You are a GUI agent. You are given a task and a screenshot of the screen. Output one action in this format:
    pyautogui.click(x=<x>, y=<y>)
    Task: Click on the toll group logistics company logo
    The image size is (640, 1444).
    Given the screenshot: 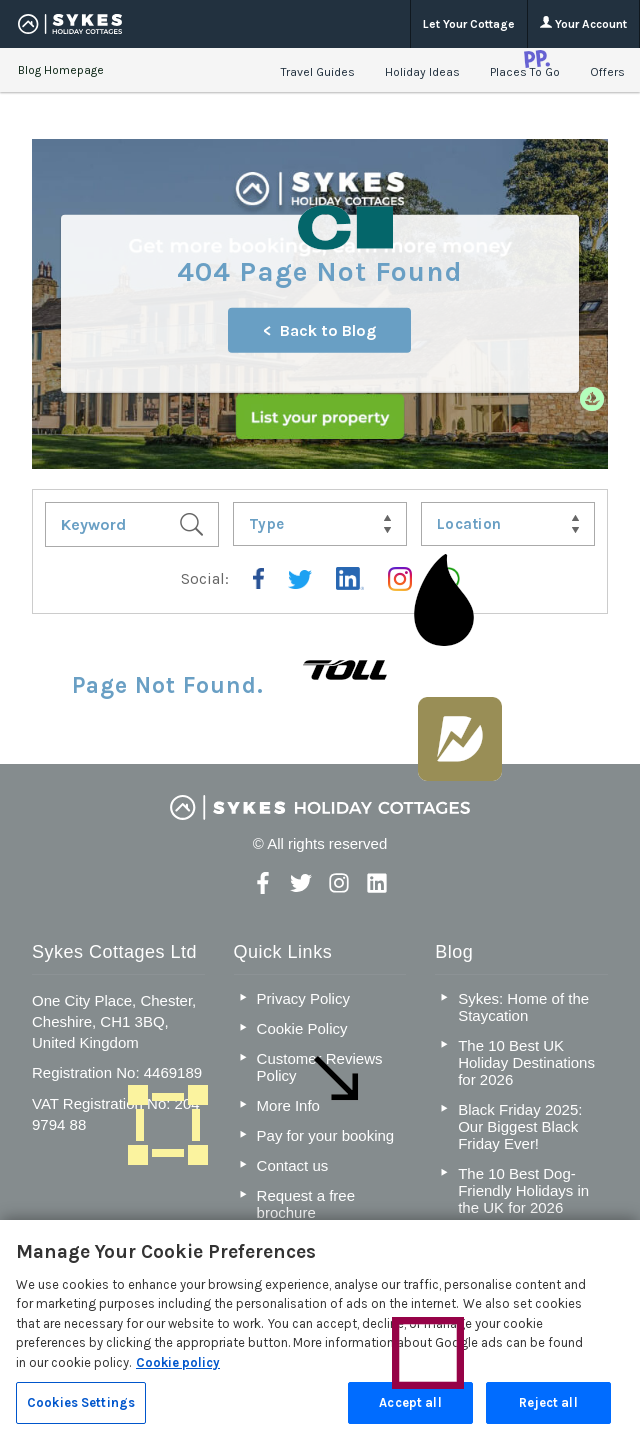 What is the action you would take?
    pyautogui.click(x=345, y=670)
    